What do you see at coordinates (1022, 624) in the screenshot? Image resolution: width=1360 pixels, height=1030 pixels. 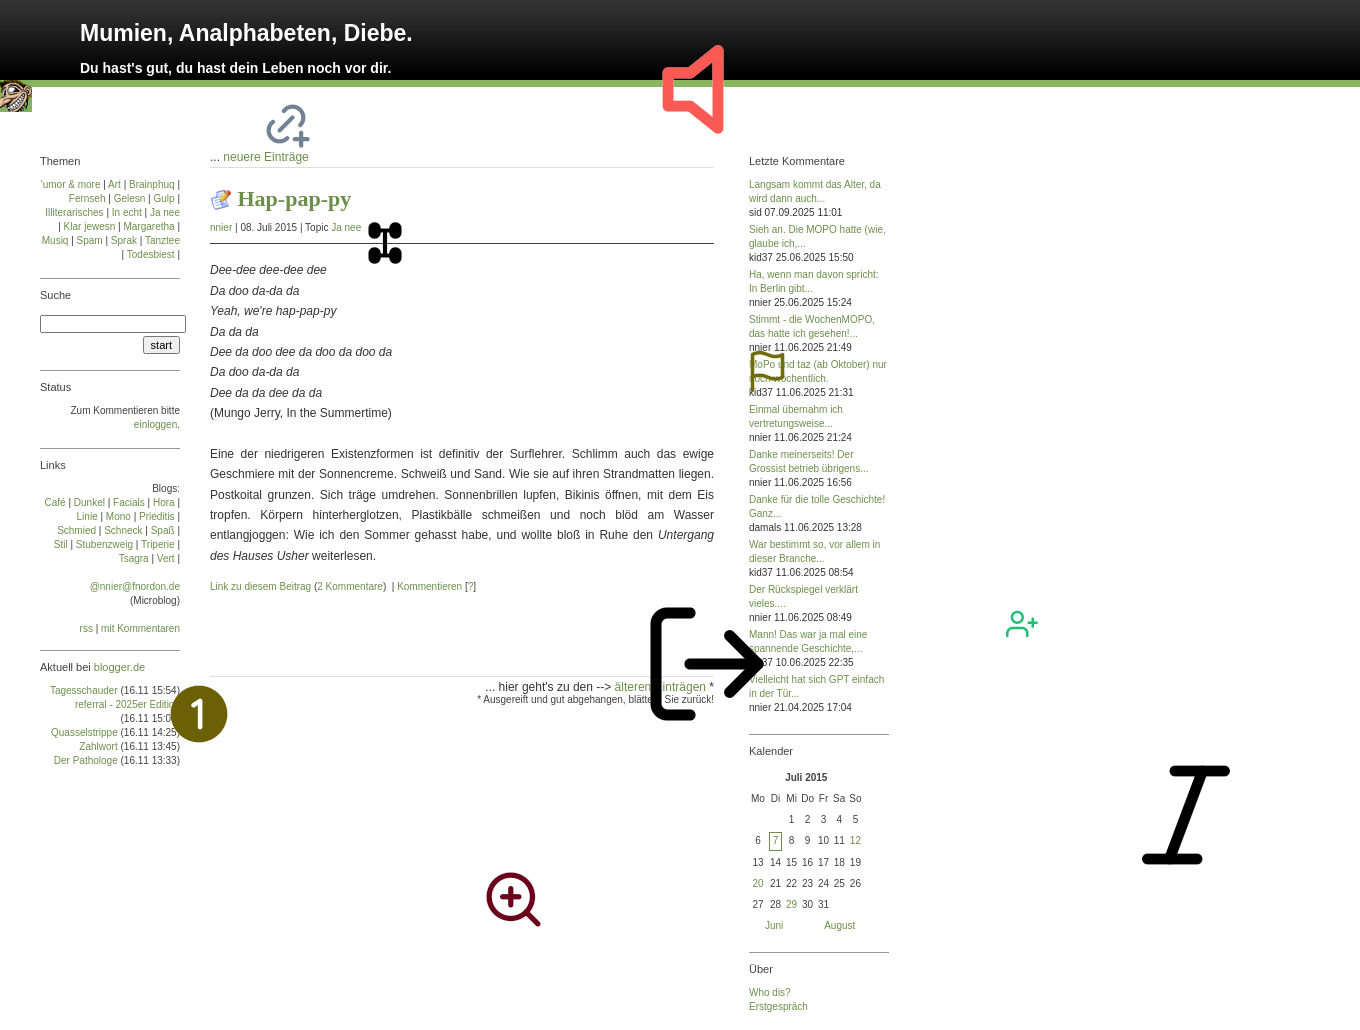 I see `add a new contact or friend` at bounding box center [1022, 624].